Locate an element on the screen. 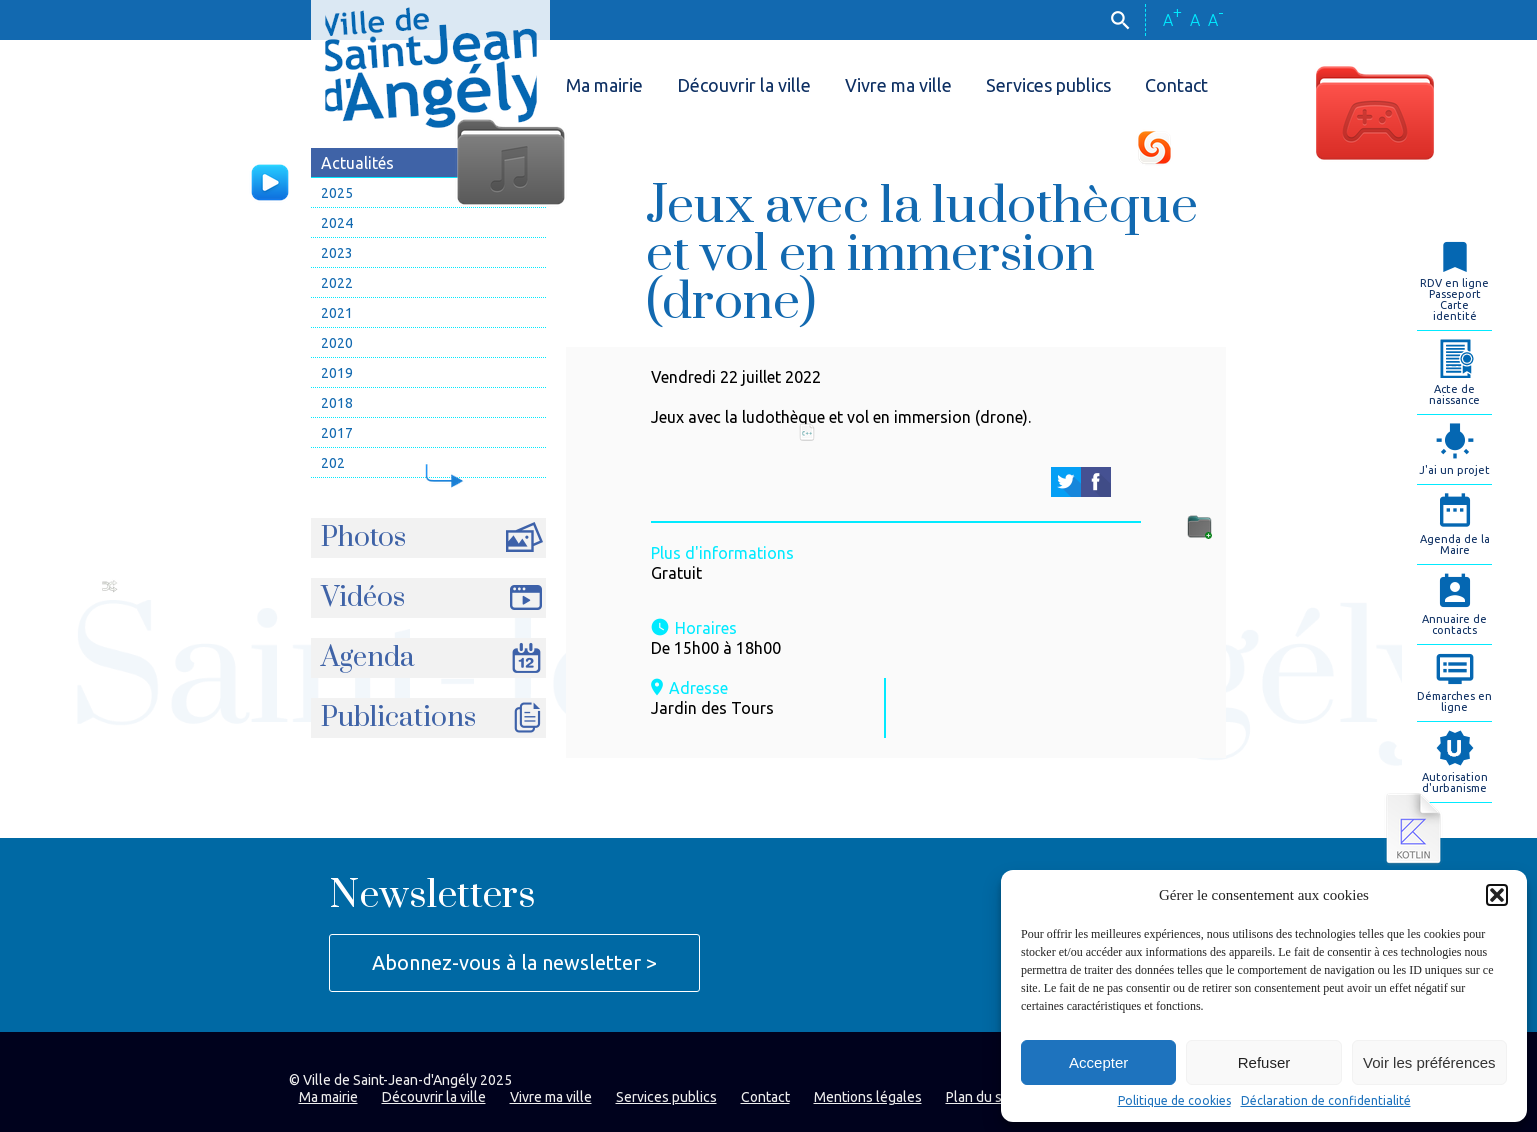  a kotlin source code file is located at coordinates (1413, 829).